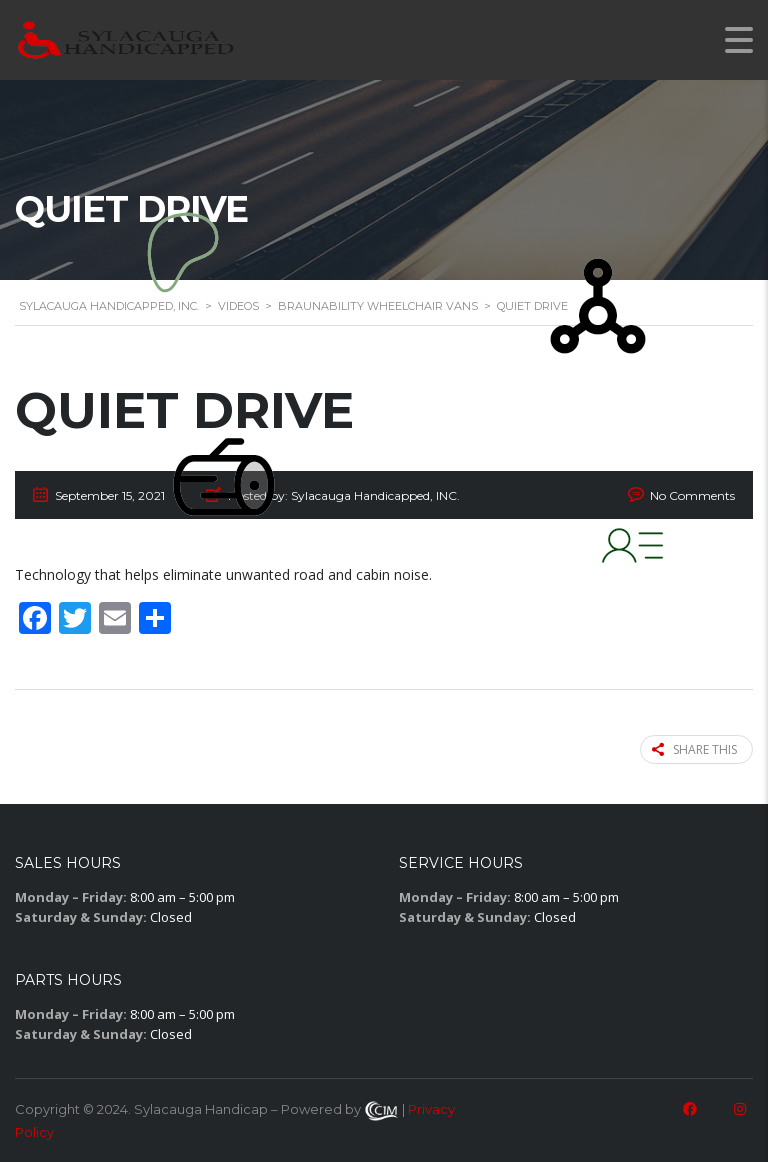  Describe the element at coordinates (598, 306) in the screenshot. I see `access social network connections` at that location.